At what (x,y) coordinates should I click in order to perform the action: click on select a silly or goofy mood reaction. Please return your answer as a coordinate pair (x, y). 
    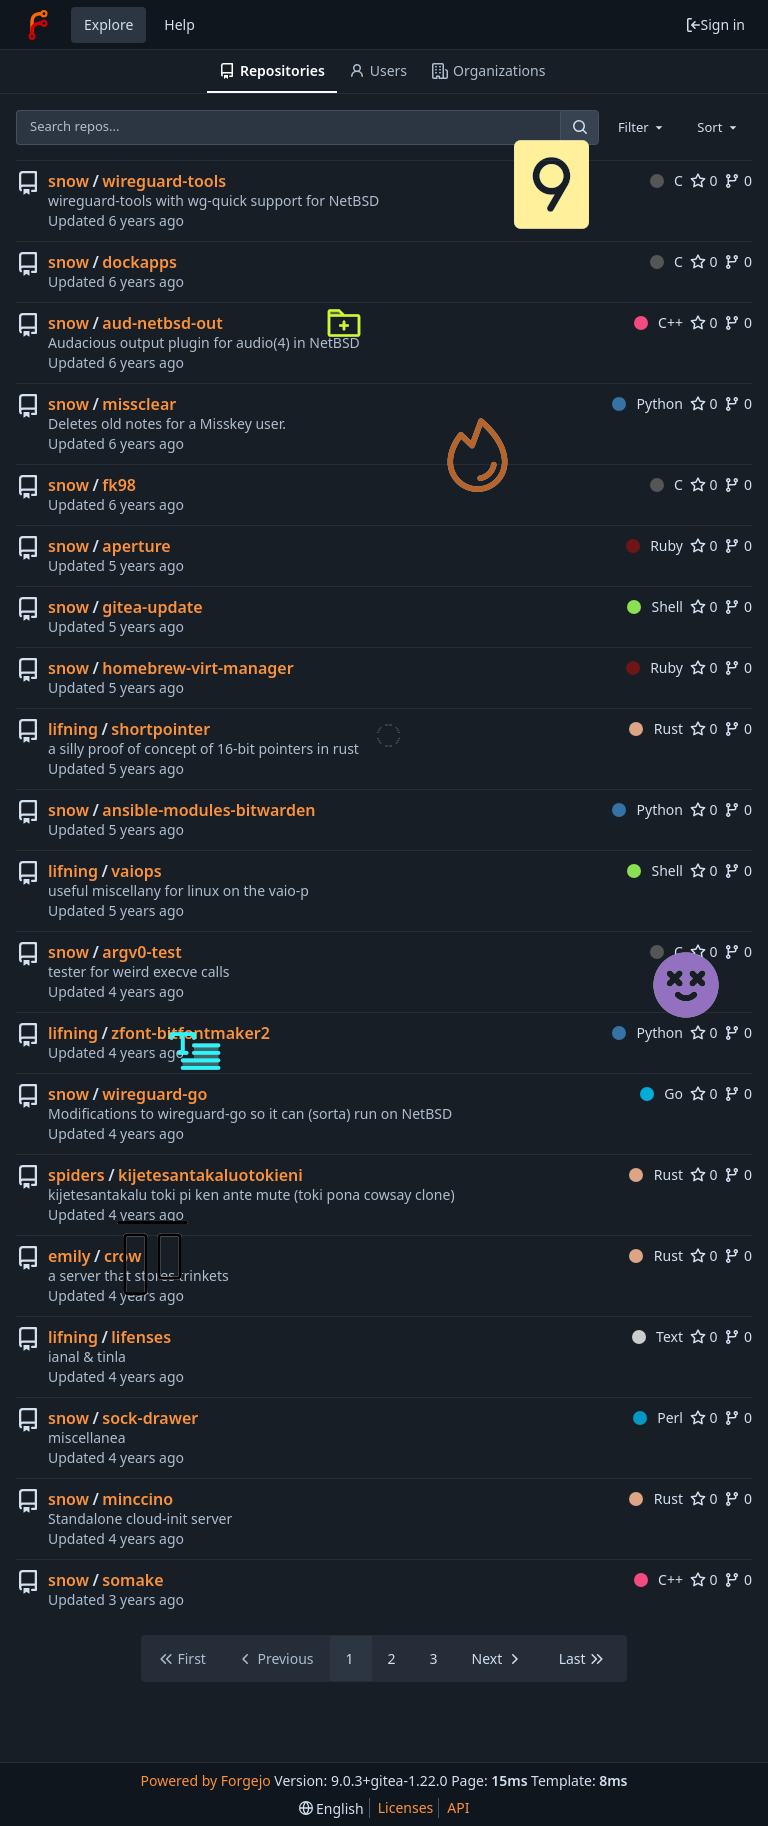
    Looking at the image, I should click on (686, 985).